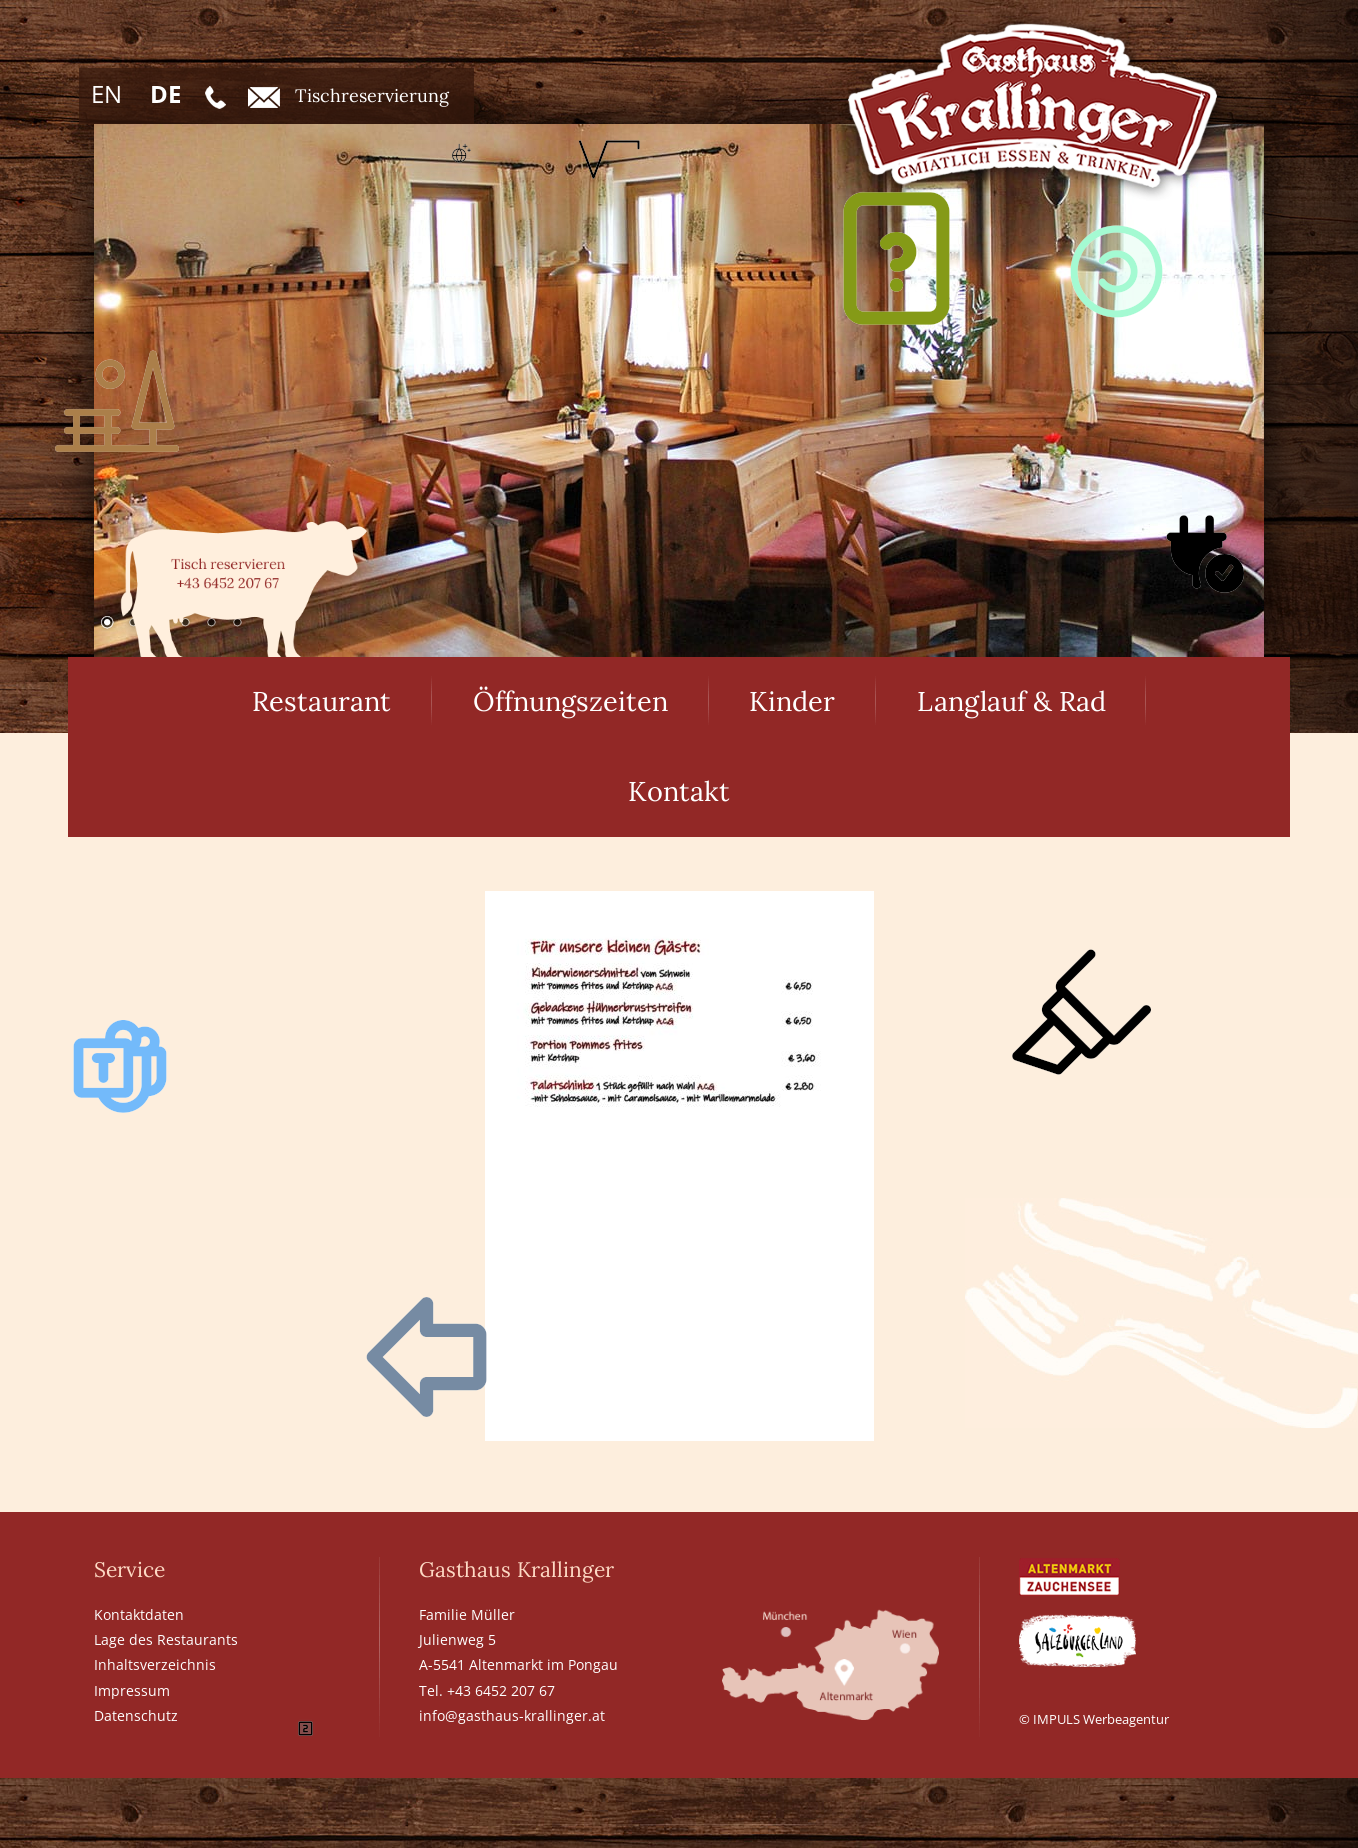  What do you see at coordinates (431, 1357) in the screenshot?
I see `go back to the previous screen` at bounding box center [431, 1357].